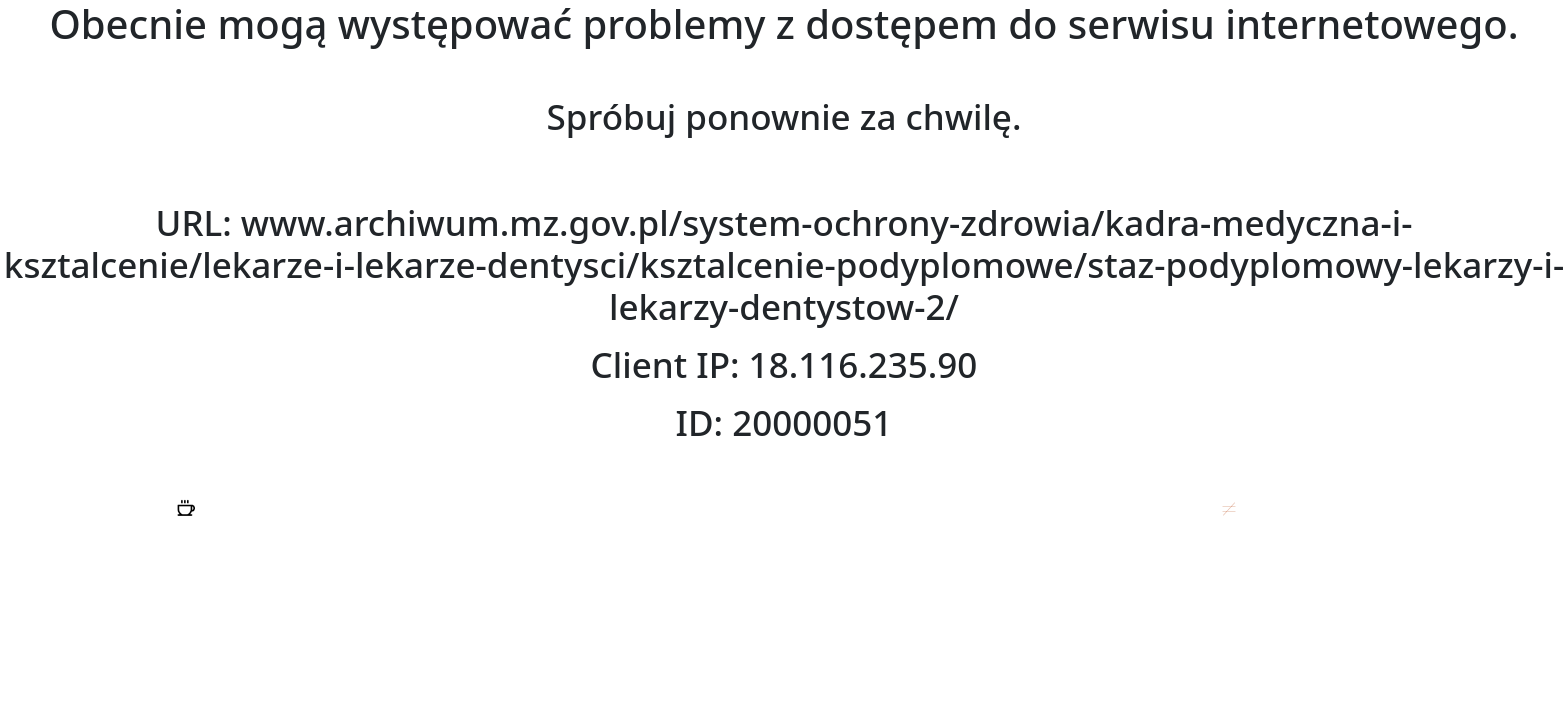 The height and width of the screenshot is (720, 1568). What do you see at coordinates (185, 508) in the screenshot?
I see `find nearby coffee shops or cafes` at bounding box center [185, 508].